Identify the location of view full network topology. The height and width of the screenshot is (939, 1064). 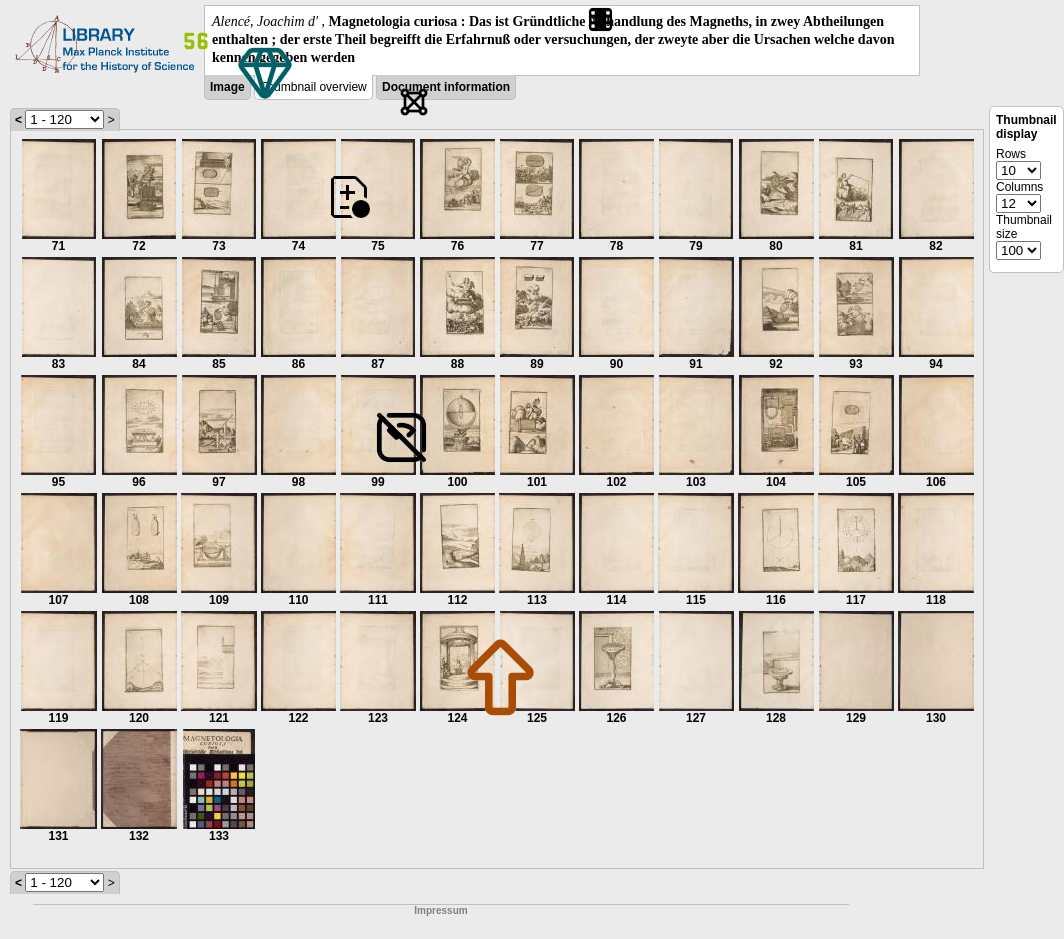
(414, 102).